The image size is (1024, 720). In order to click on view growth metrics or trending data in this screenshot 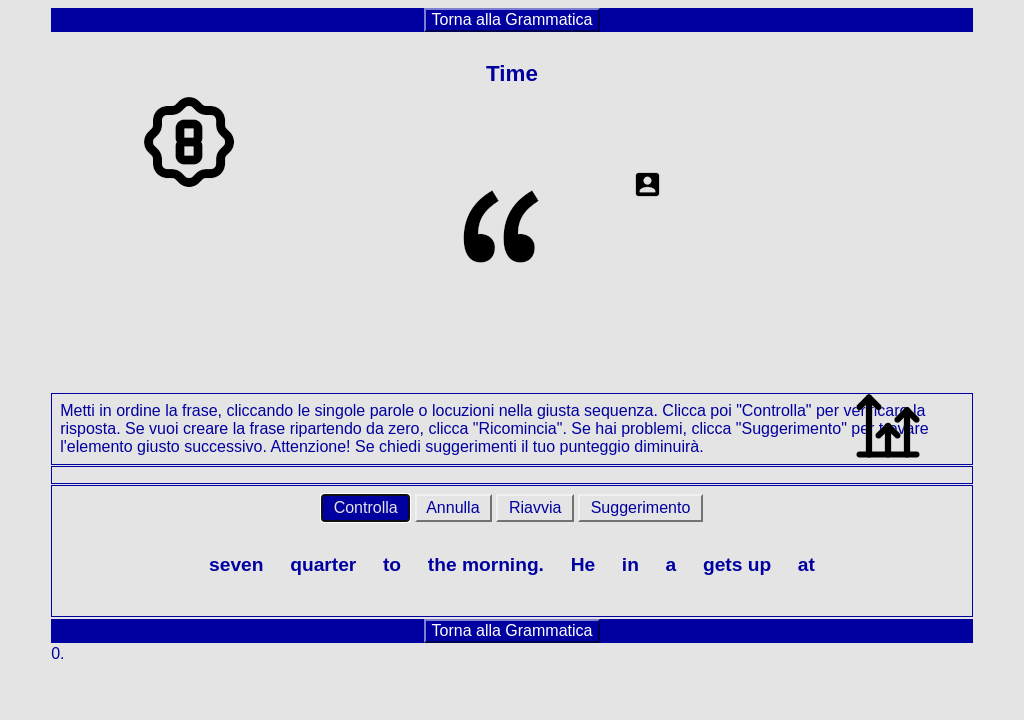, I will do `click(888, 426)`.